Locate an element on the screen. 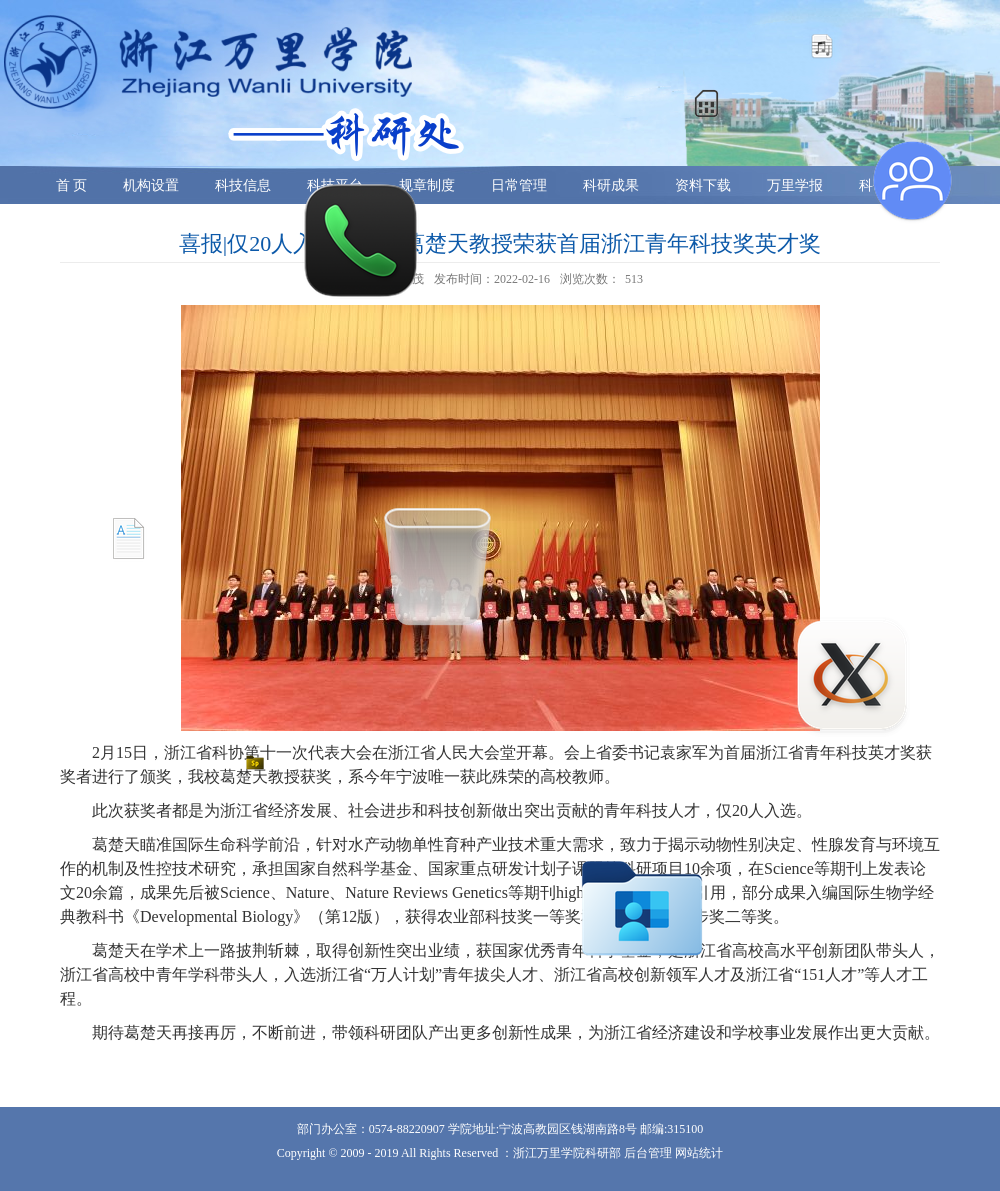  launch xorg display server application is located at coordinates (852, 675).